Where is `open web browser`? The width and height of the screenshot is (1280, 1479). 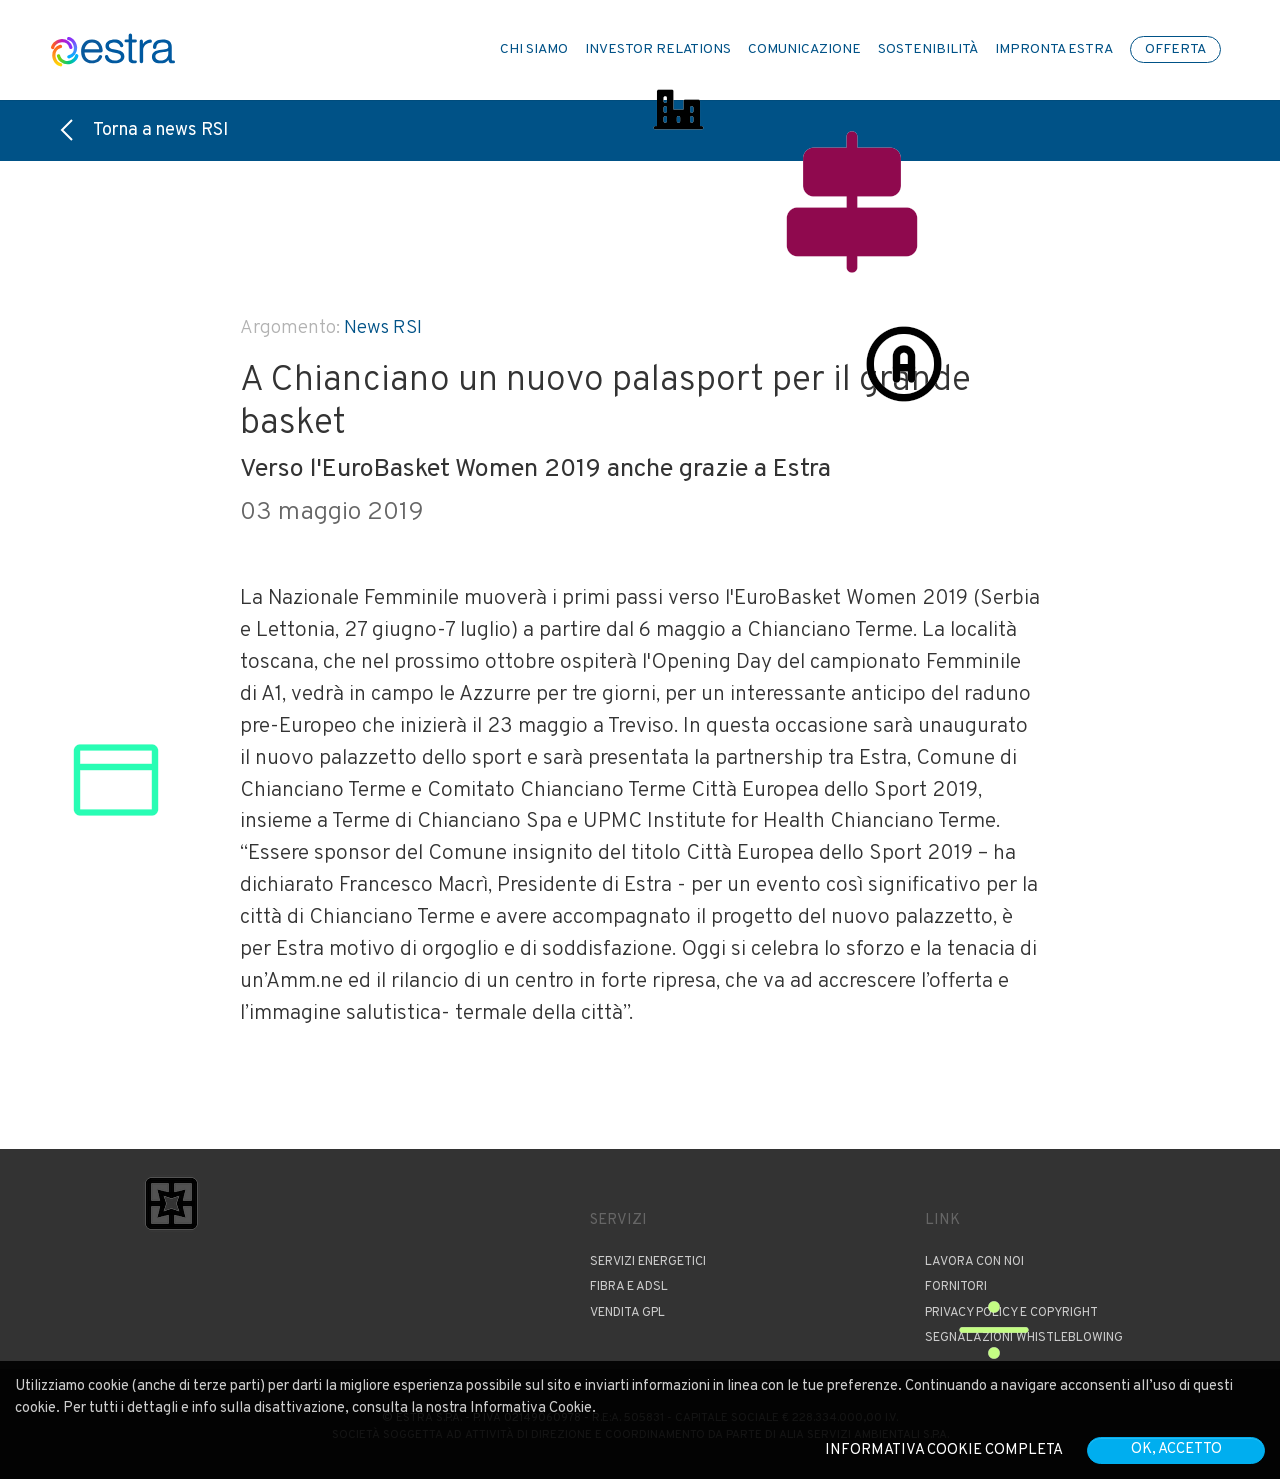
open web browser is located at coordinates (116, 780).